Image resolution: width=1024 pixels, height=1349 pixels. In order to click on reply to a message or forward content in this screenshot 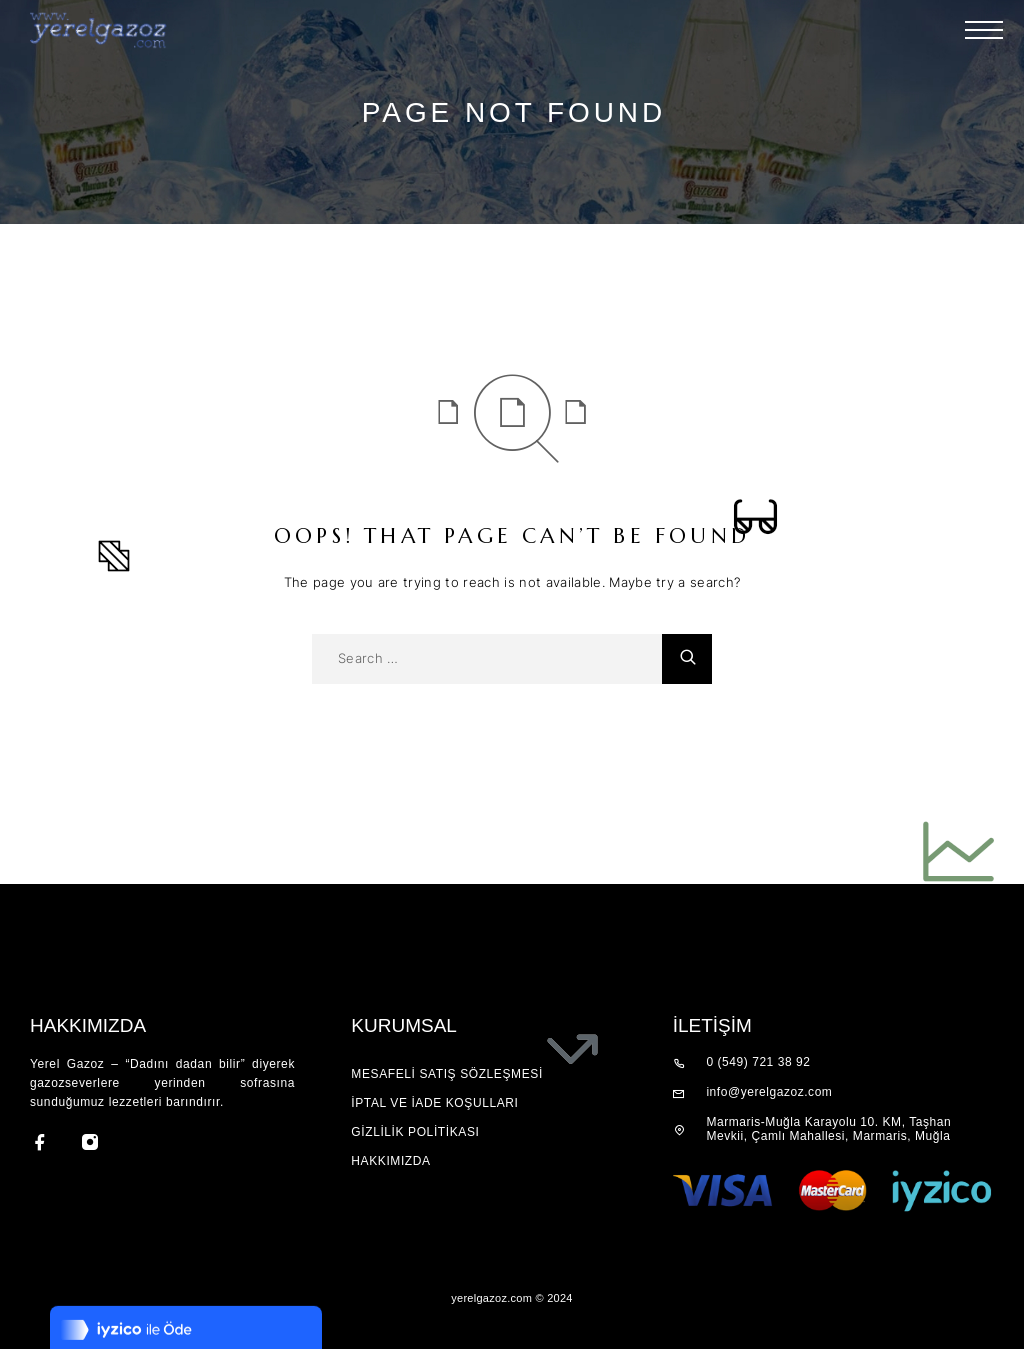, I will do `click(572, 1047)`.